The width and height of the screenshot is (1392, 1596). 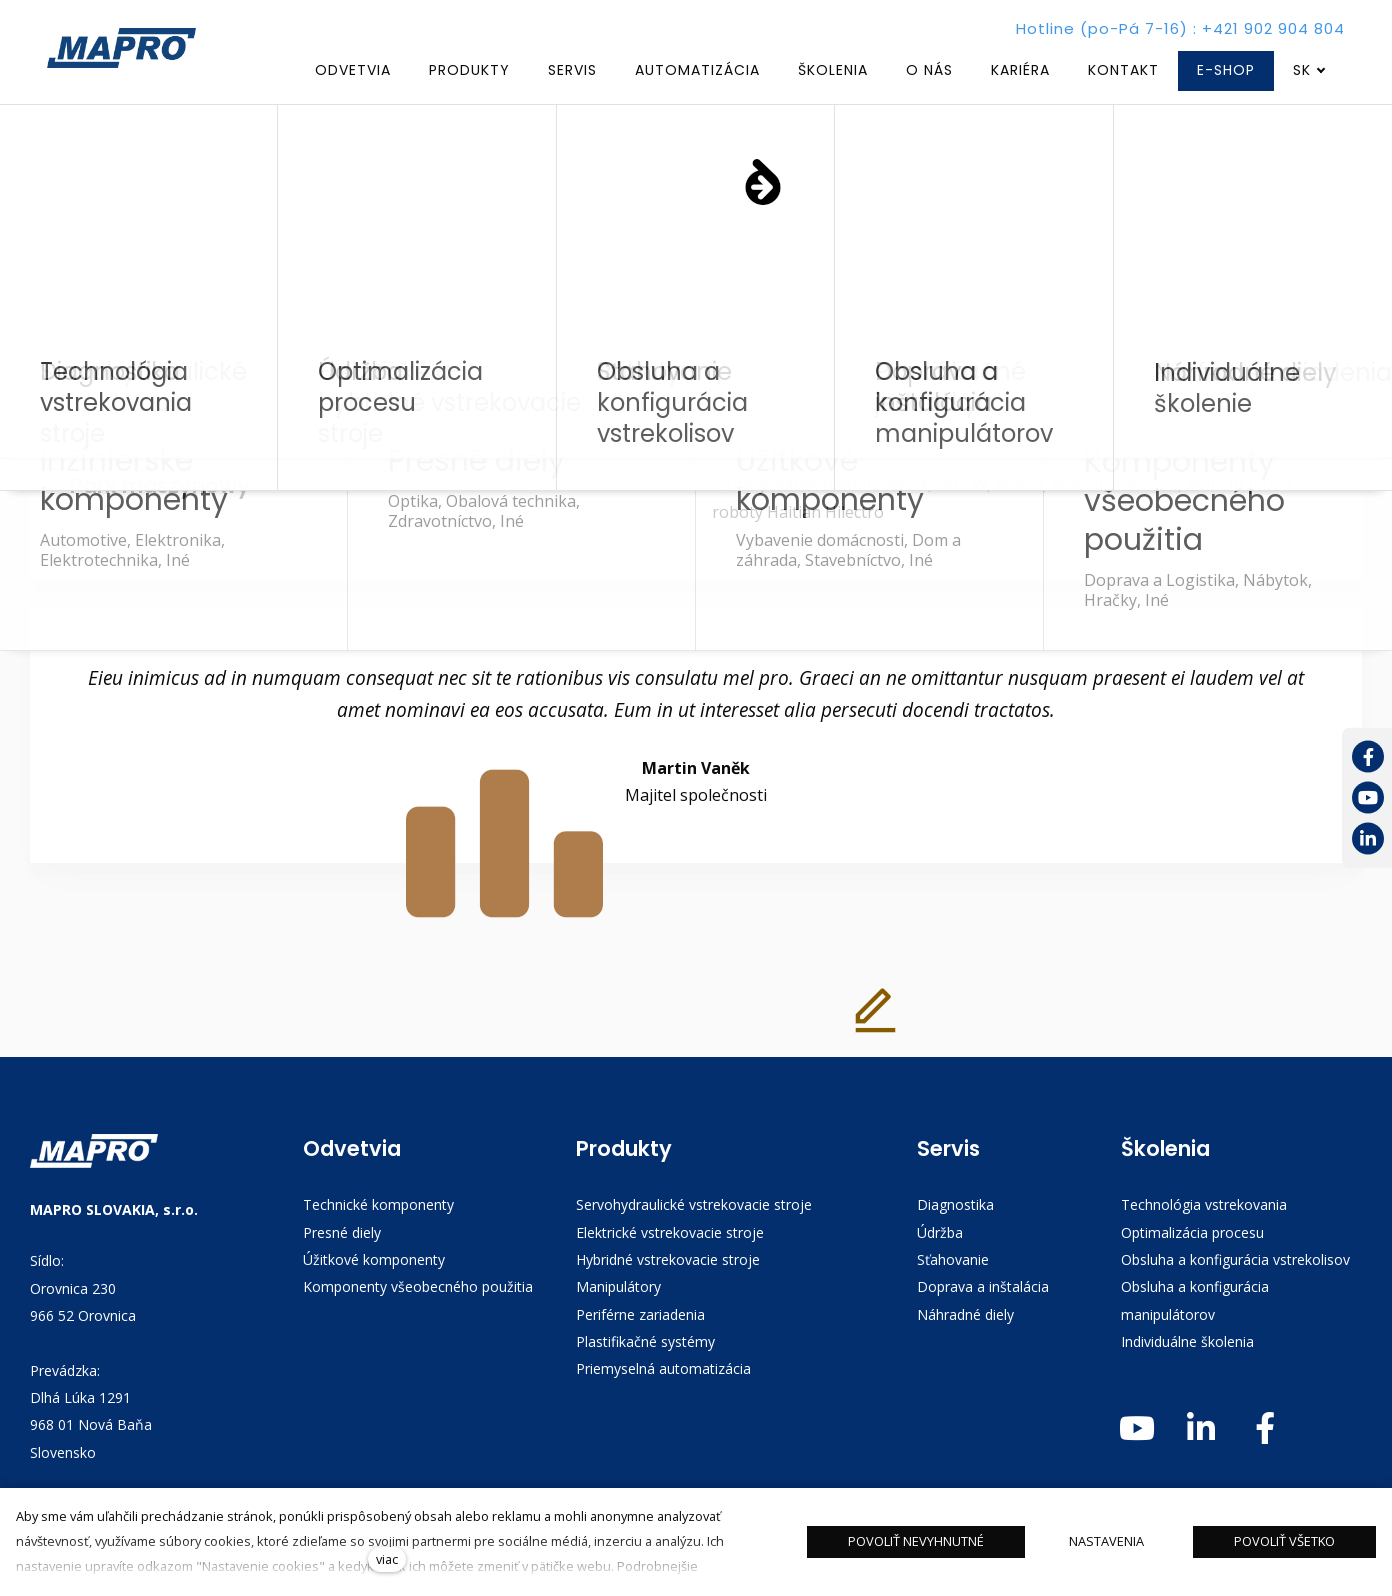 I want to click on edit content or text, so click(x=875, y=1010).